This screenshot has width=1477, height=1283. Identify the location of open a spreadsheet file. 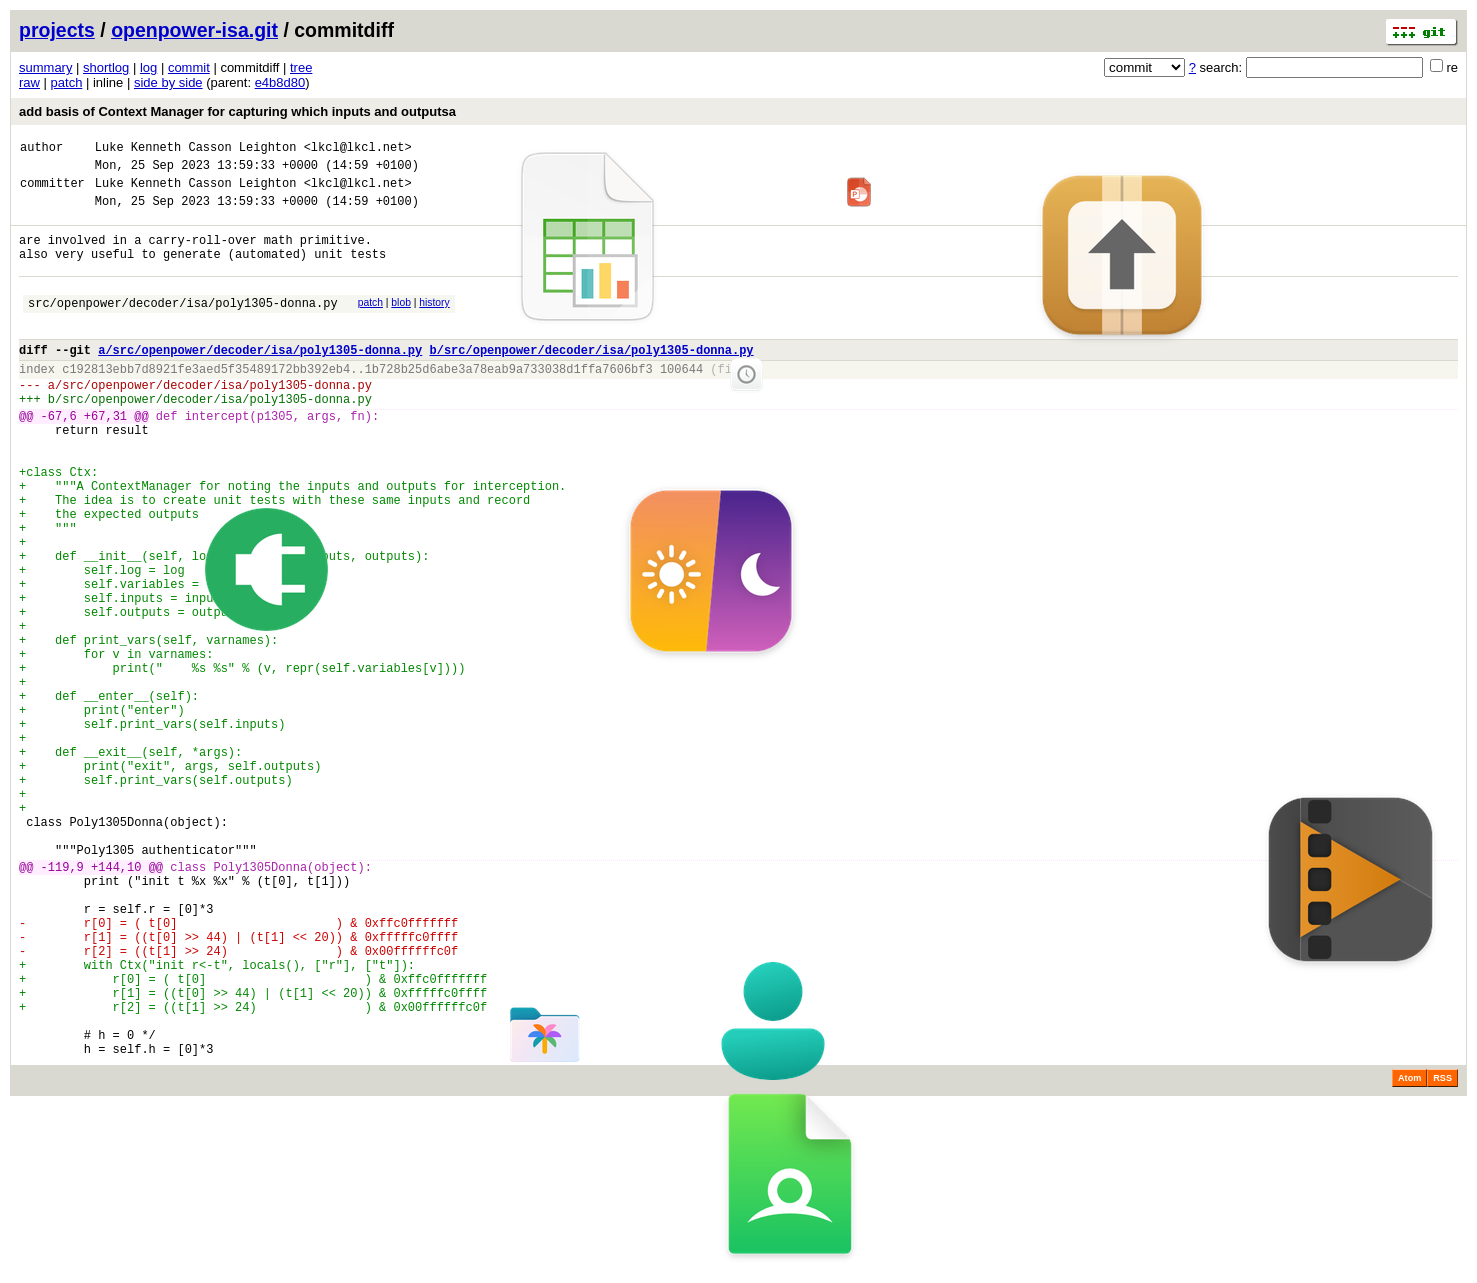
(587, 236).